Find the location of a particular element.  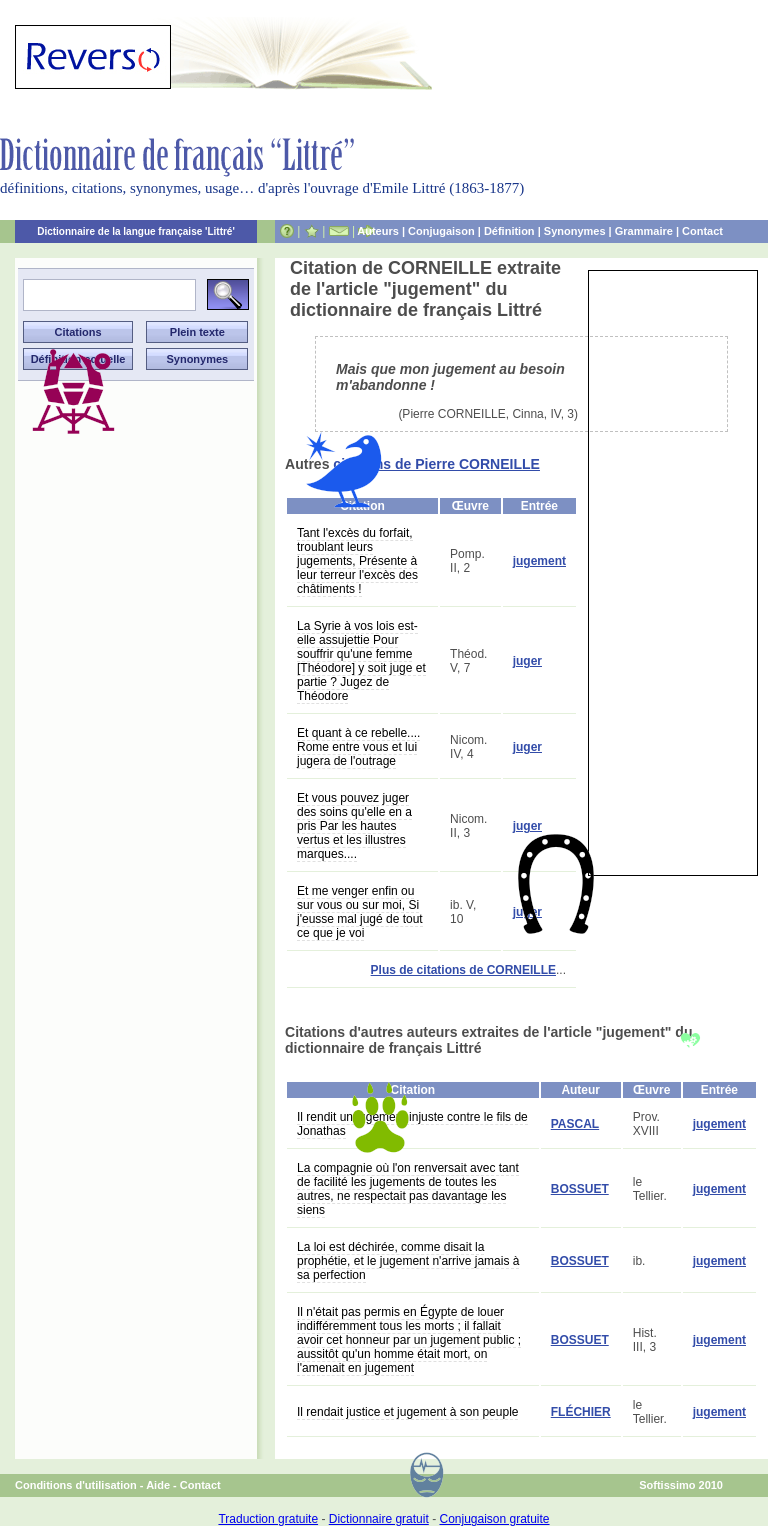

indicates player is in a coma or unconscious state is located at coordinates (426, 1475).